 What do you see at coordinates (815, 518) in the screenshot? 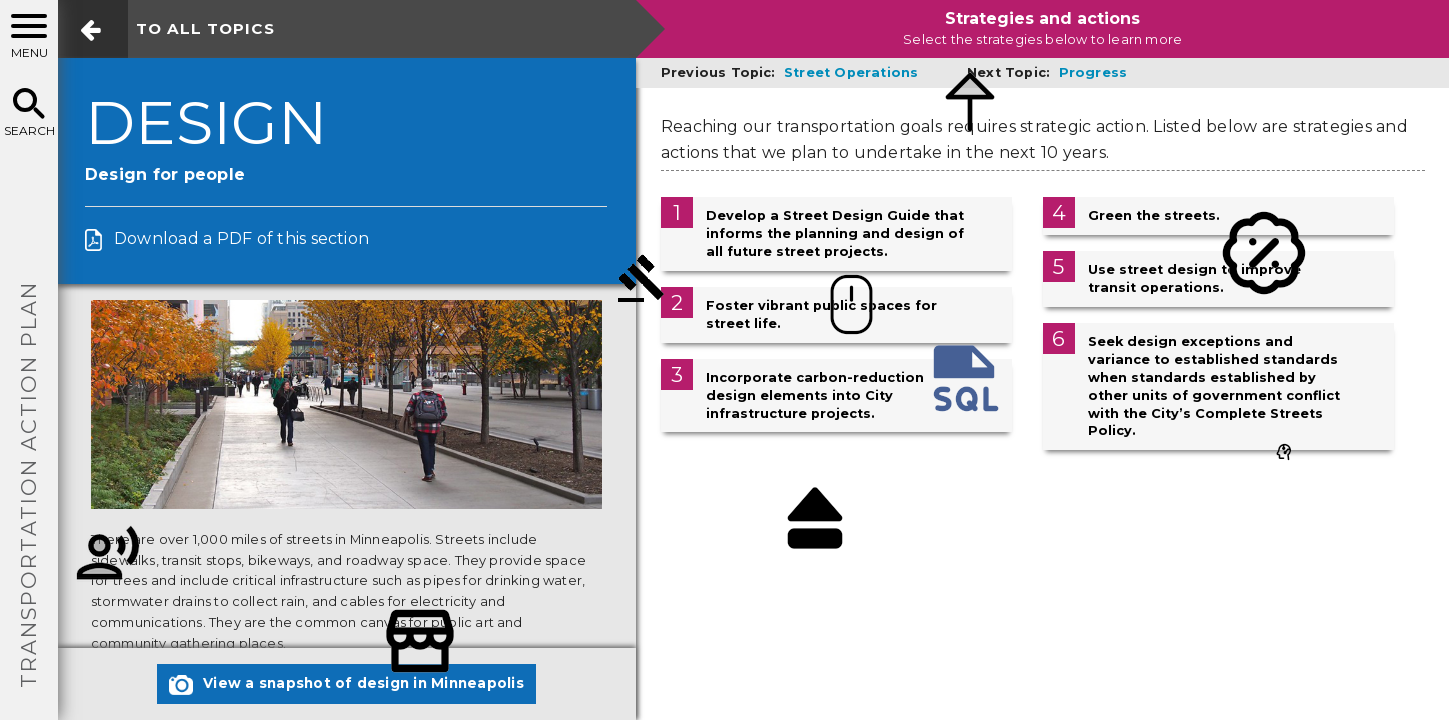
I see `eject media or disc from player` at bounding box center [815, 518].